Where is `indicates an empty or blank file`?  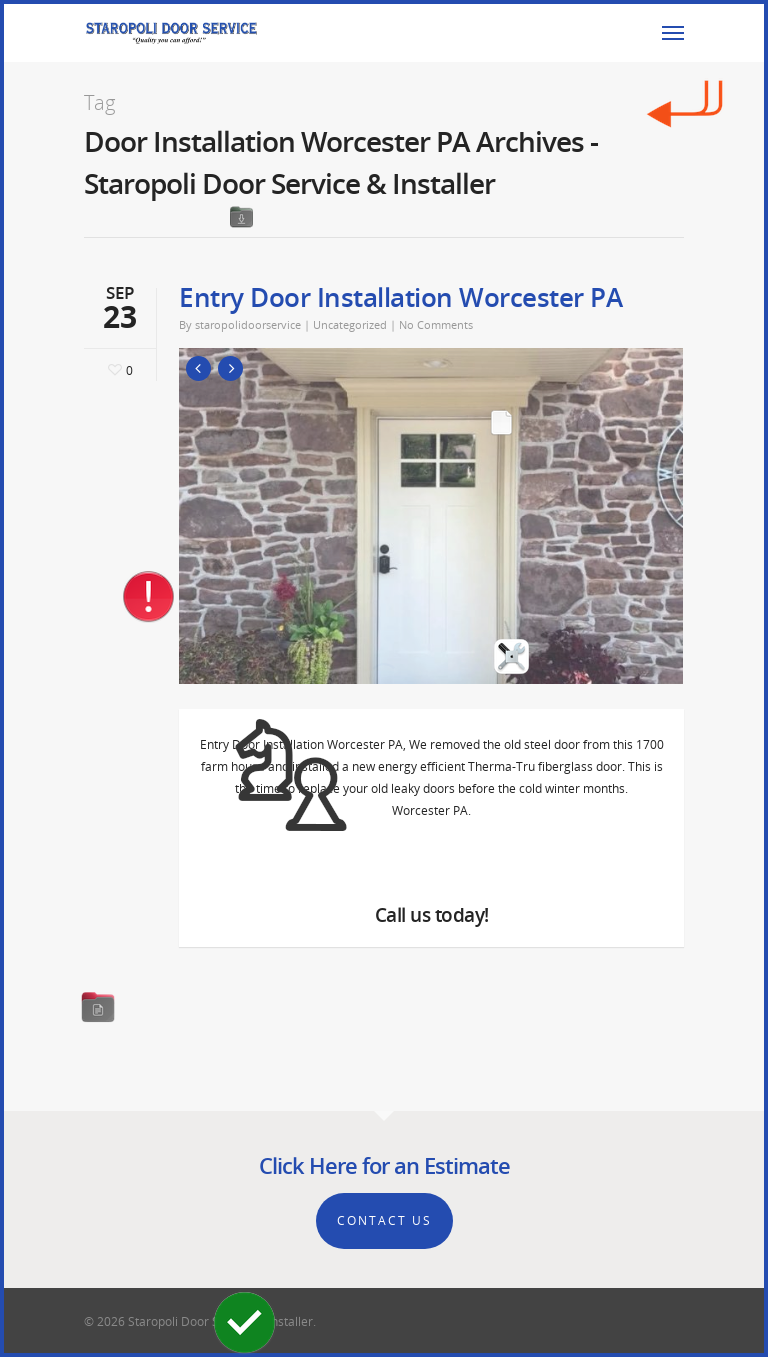 indicates an empty or blank file is located at coordinates (501, 422).